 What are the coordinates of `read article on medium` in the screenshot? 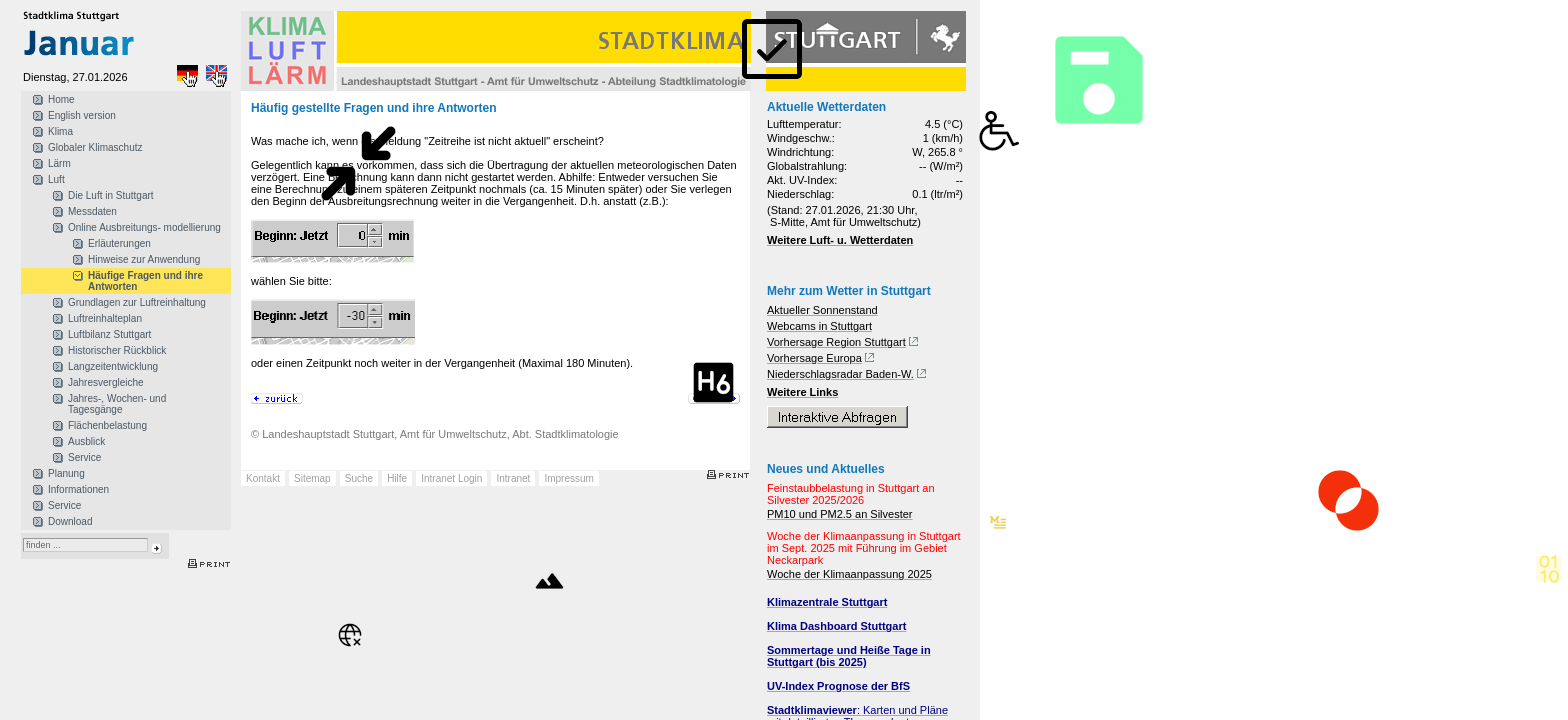 It's located at (998, 522).